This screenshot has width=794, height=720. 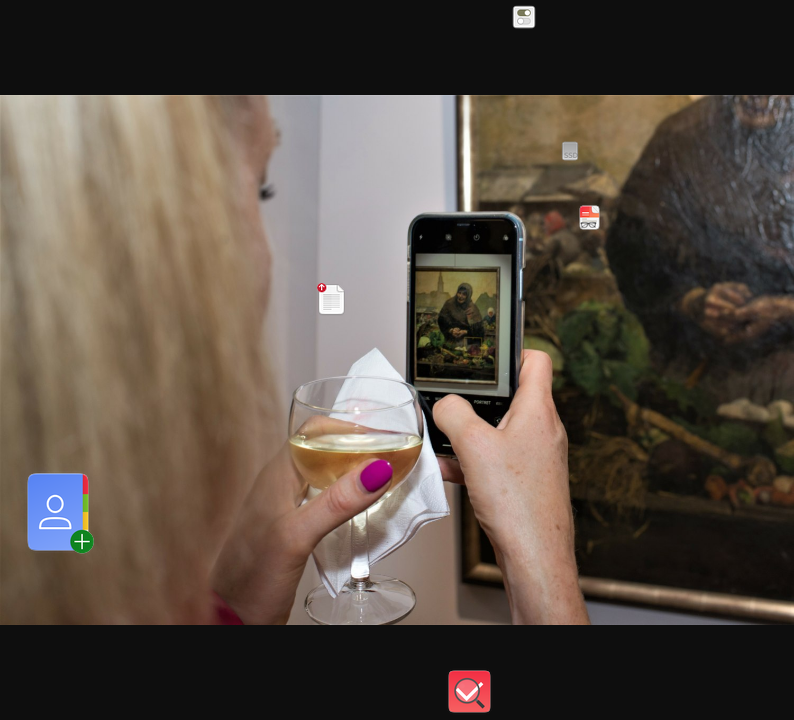 What do you see at coordinates (524, 17) in the screenshot?
I see `open gnome tweaks to customize system settings` at bounding box center [524, 17].